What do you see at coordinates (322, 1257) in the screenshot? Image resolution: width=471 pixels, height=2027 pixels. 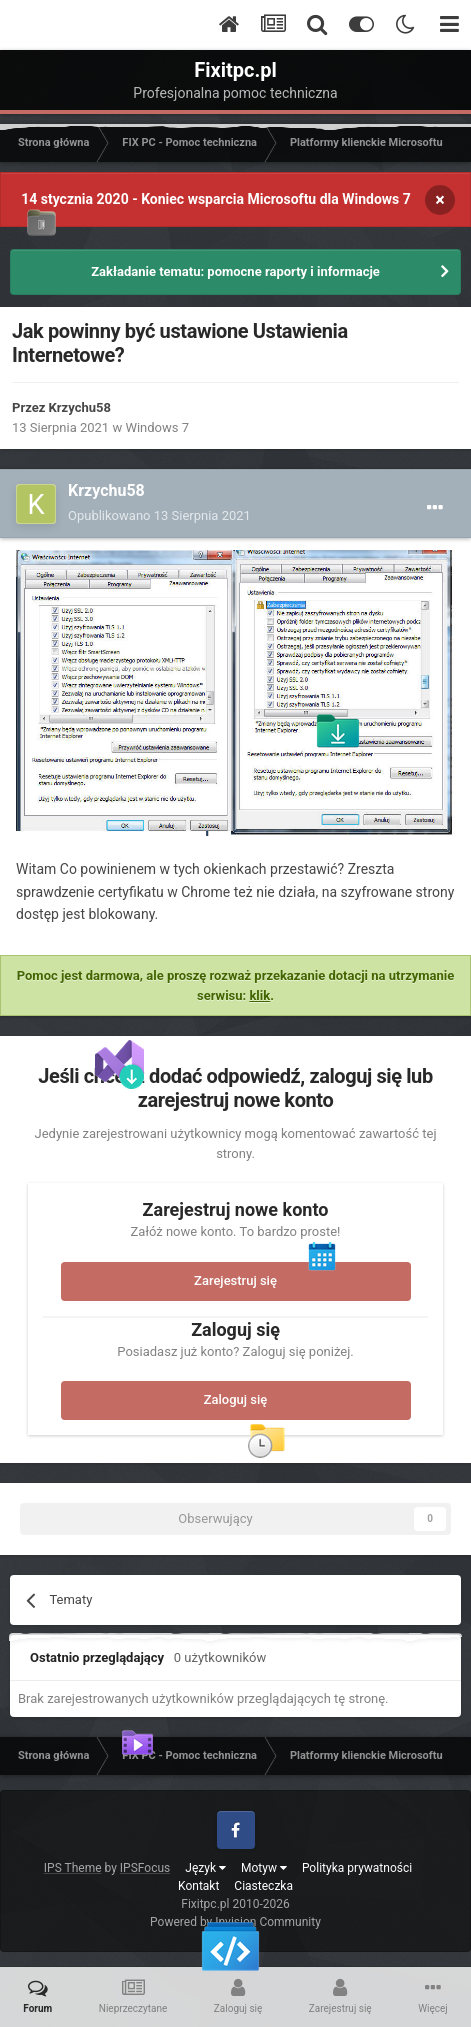 I see `open the calendar app` at bounding box center [322, 1257].